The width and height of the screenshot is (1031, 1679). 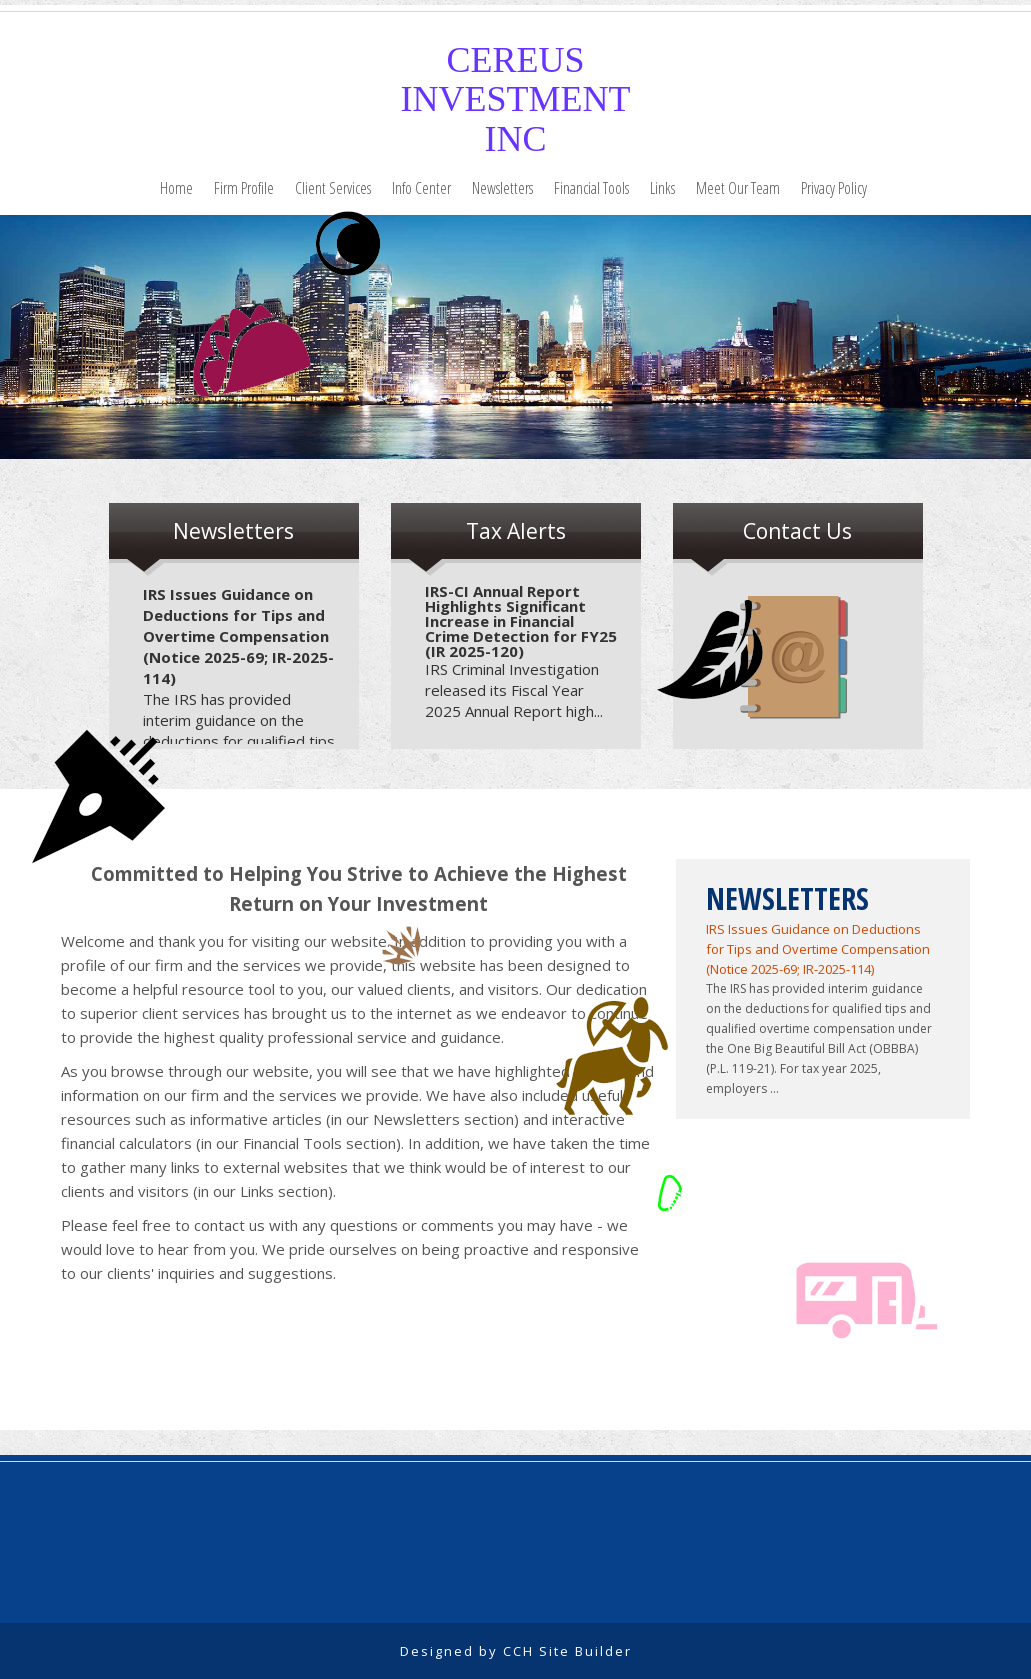 What do you see at coordinates (866, 1300) in the screenshot?
I see `select caravan or RV vehicle type` at bounding box center [866, 1300].